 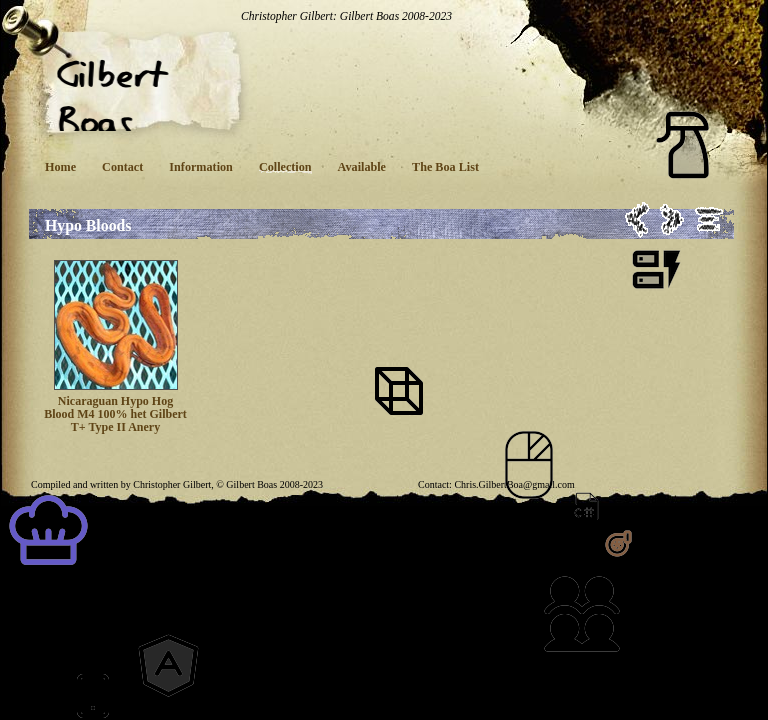 What do you see at coordinates (168, 664) in the screenshot?
I see `Angular framework logo` at bounding box center [168, 664].